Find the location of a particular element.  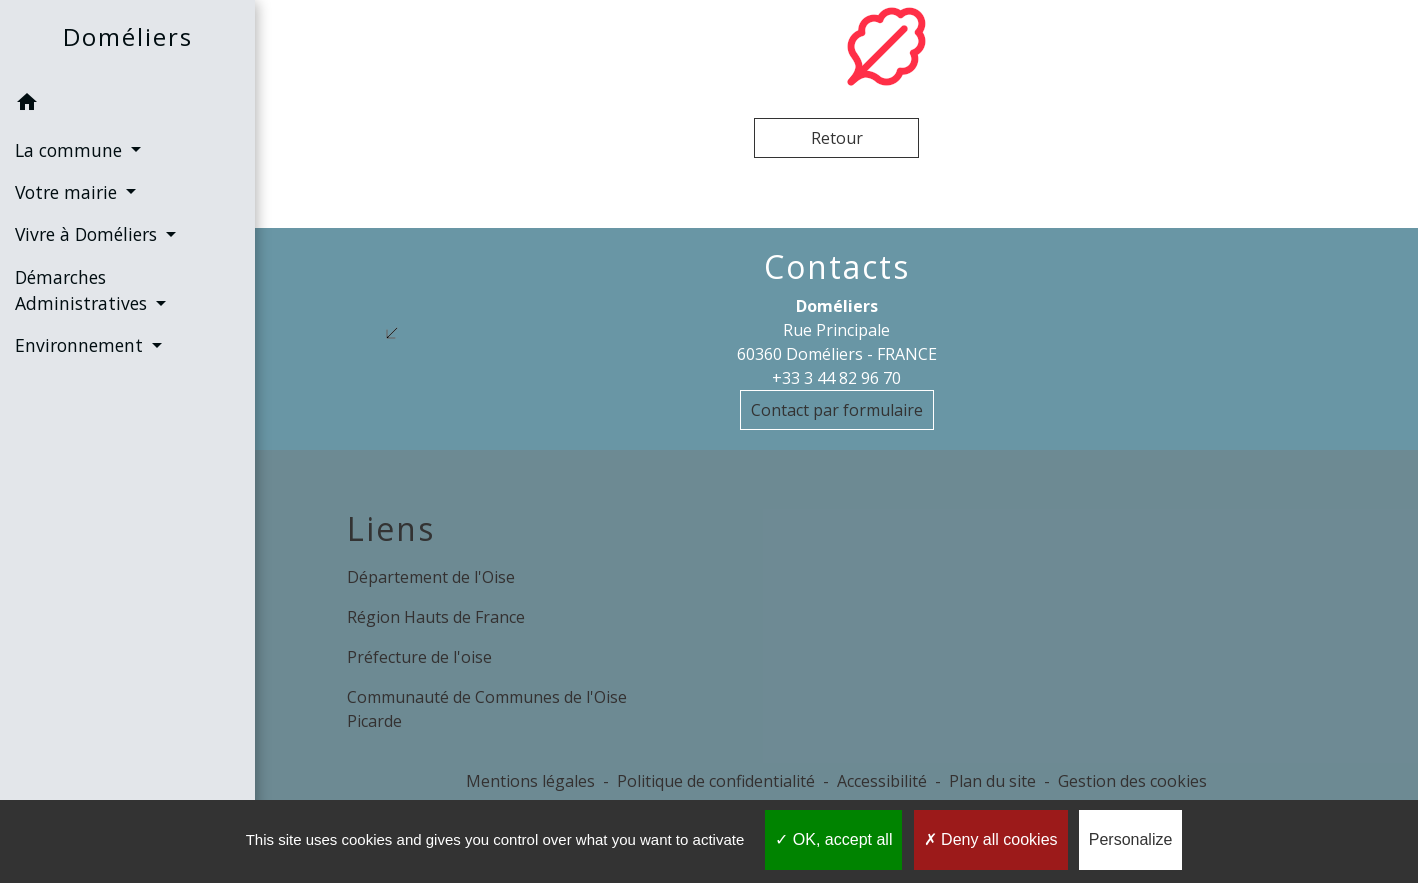

view vegetarian or plant-based options is located at coordinates (886, 46).